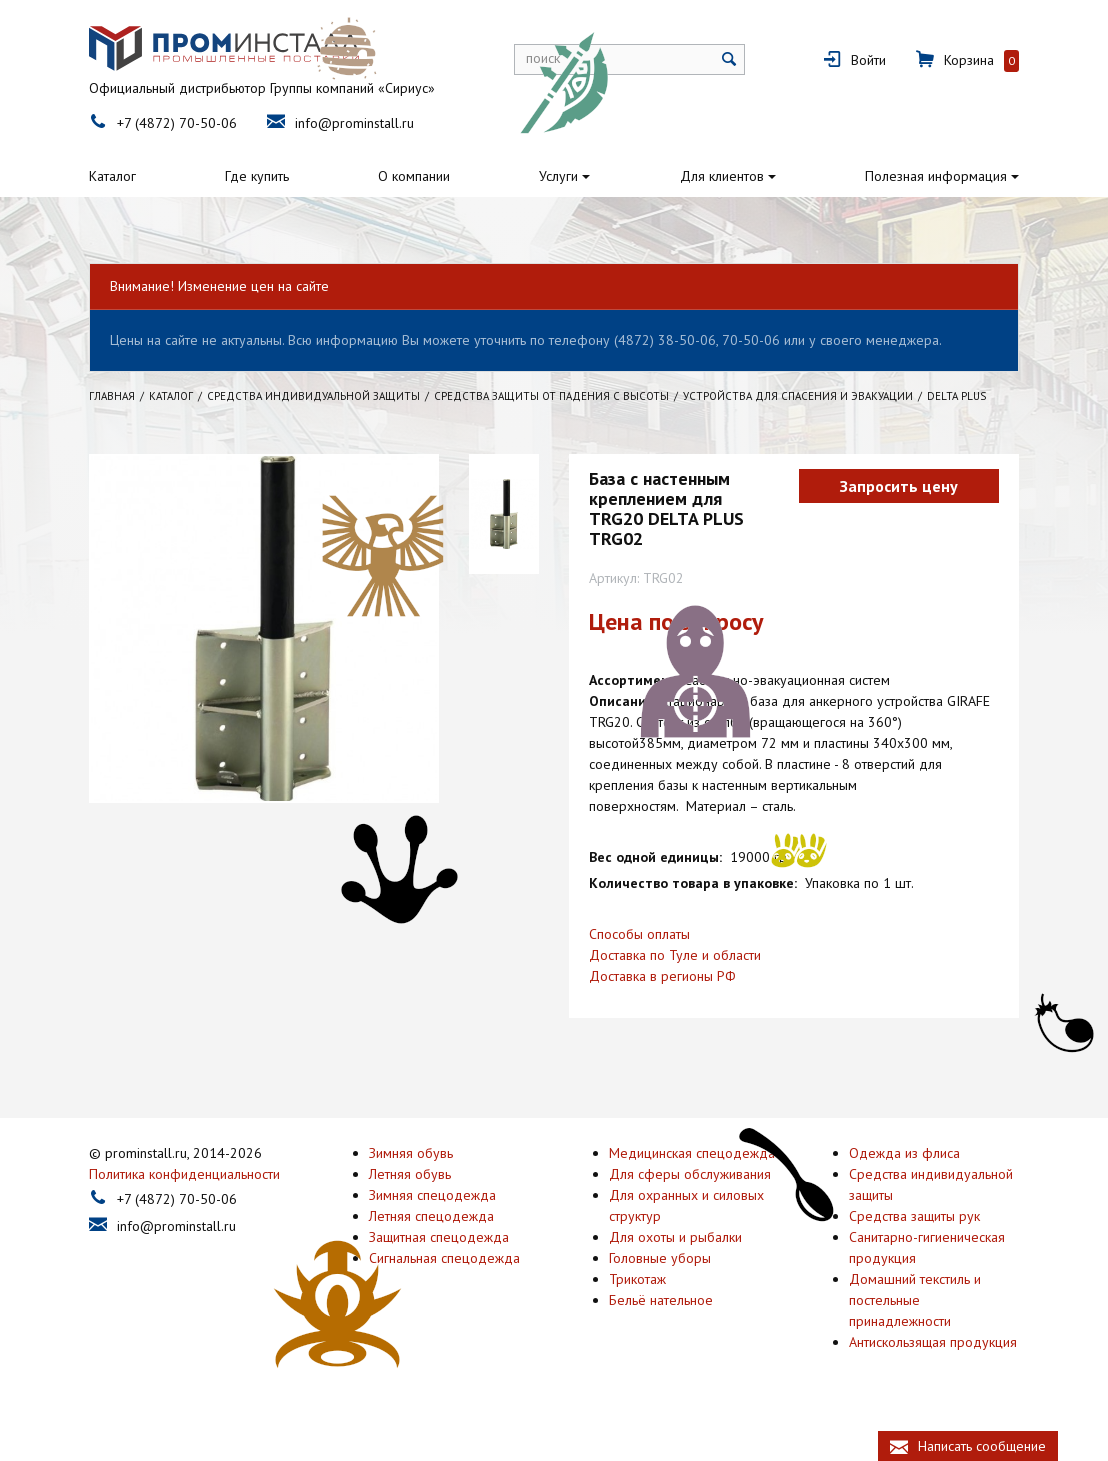  What do you see at coordinates (1064, 1023) in the screenshot?
I see `select eggplant/aubergine ingredient` at bounding box center [1064, 1023].